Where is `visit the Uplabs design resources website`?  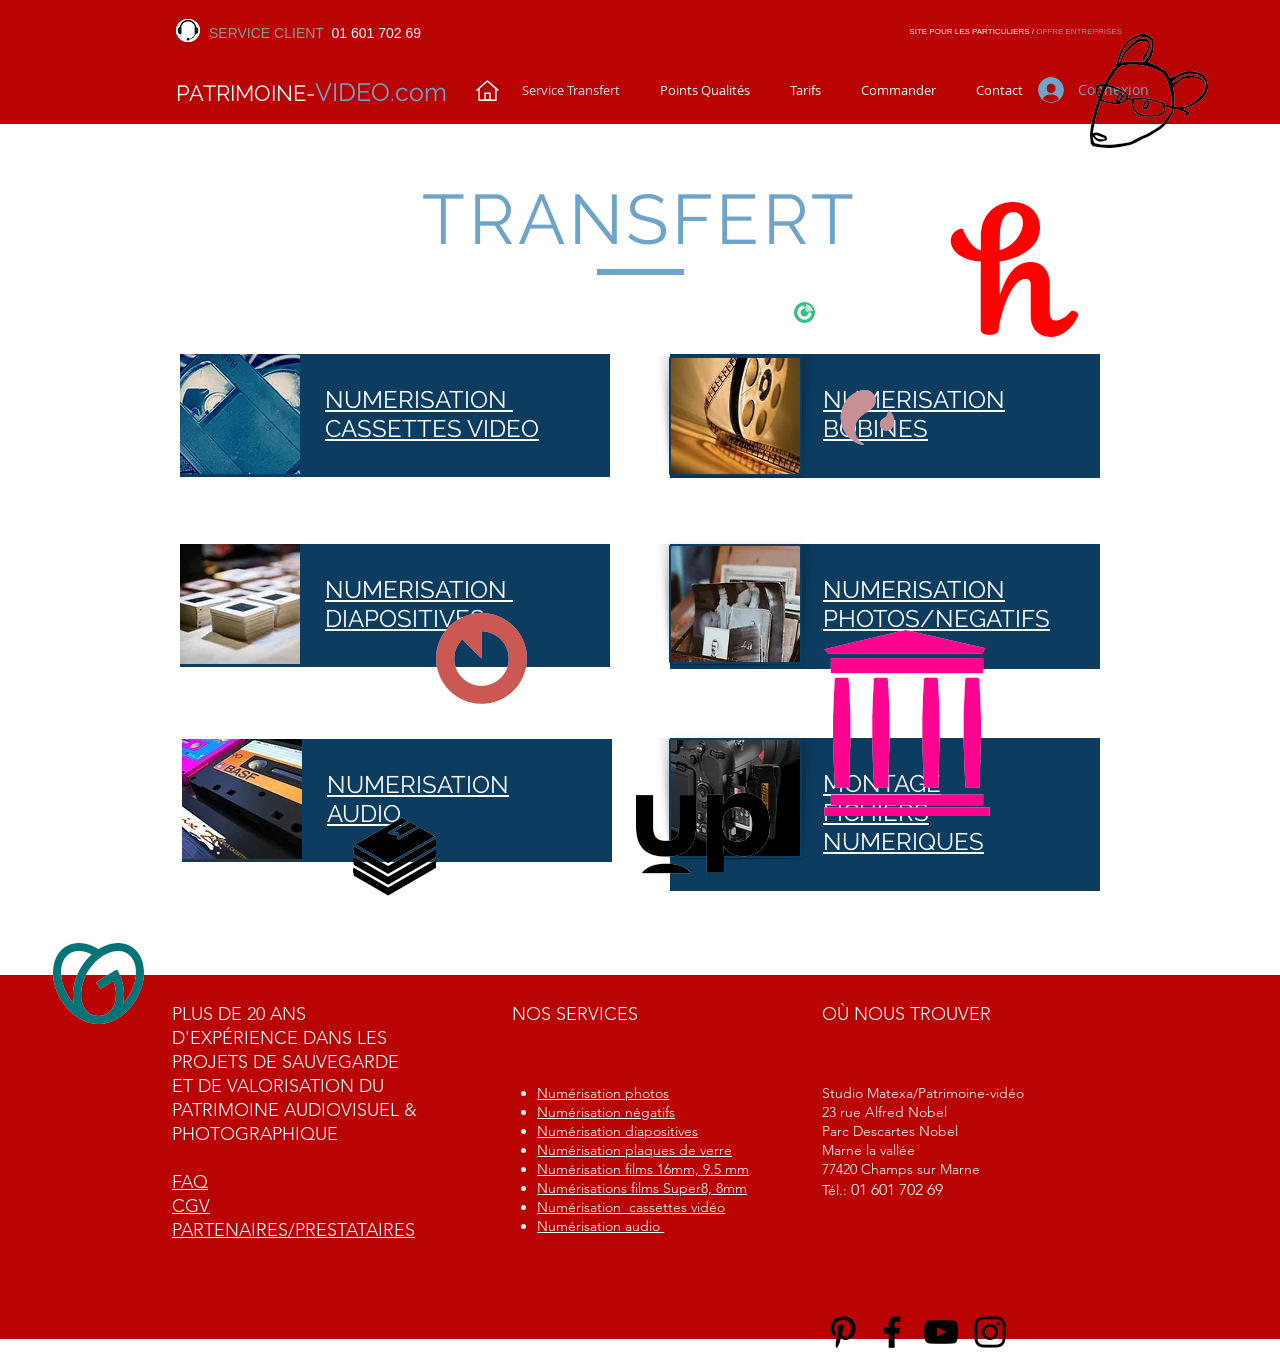 visit the Uplabs design resources website is located at coordinates (703, 833).